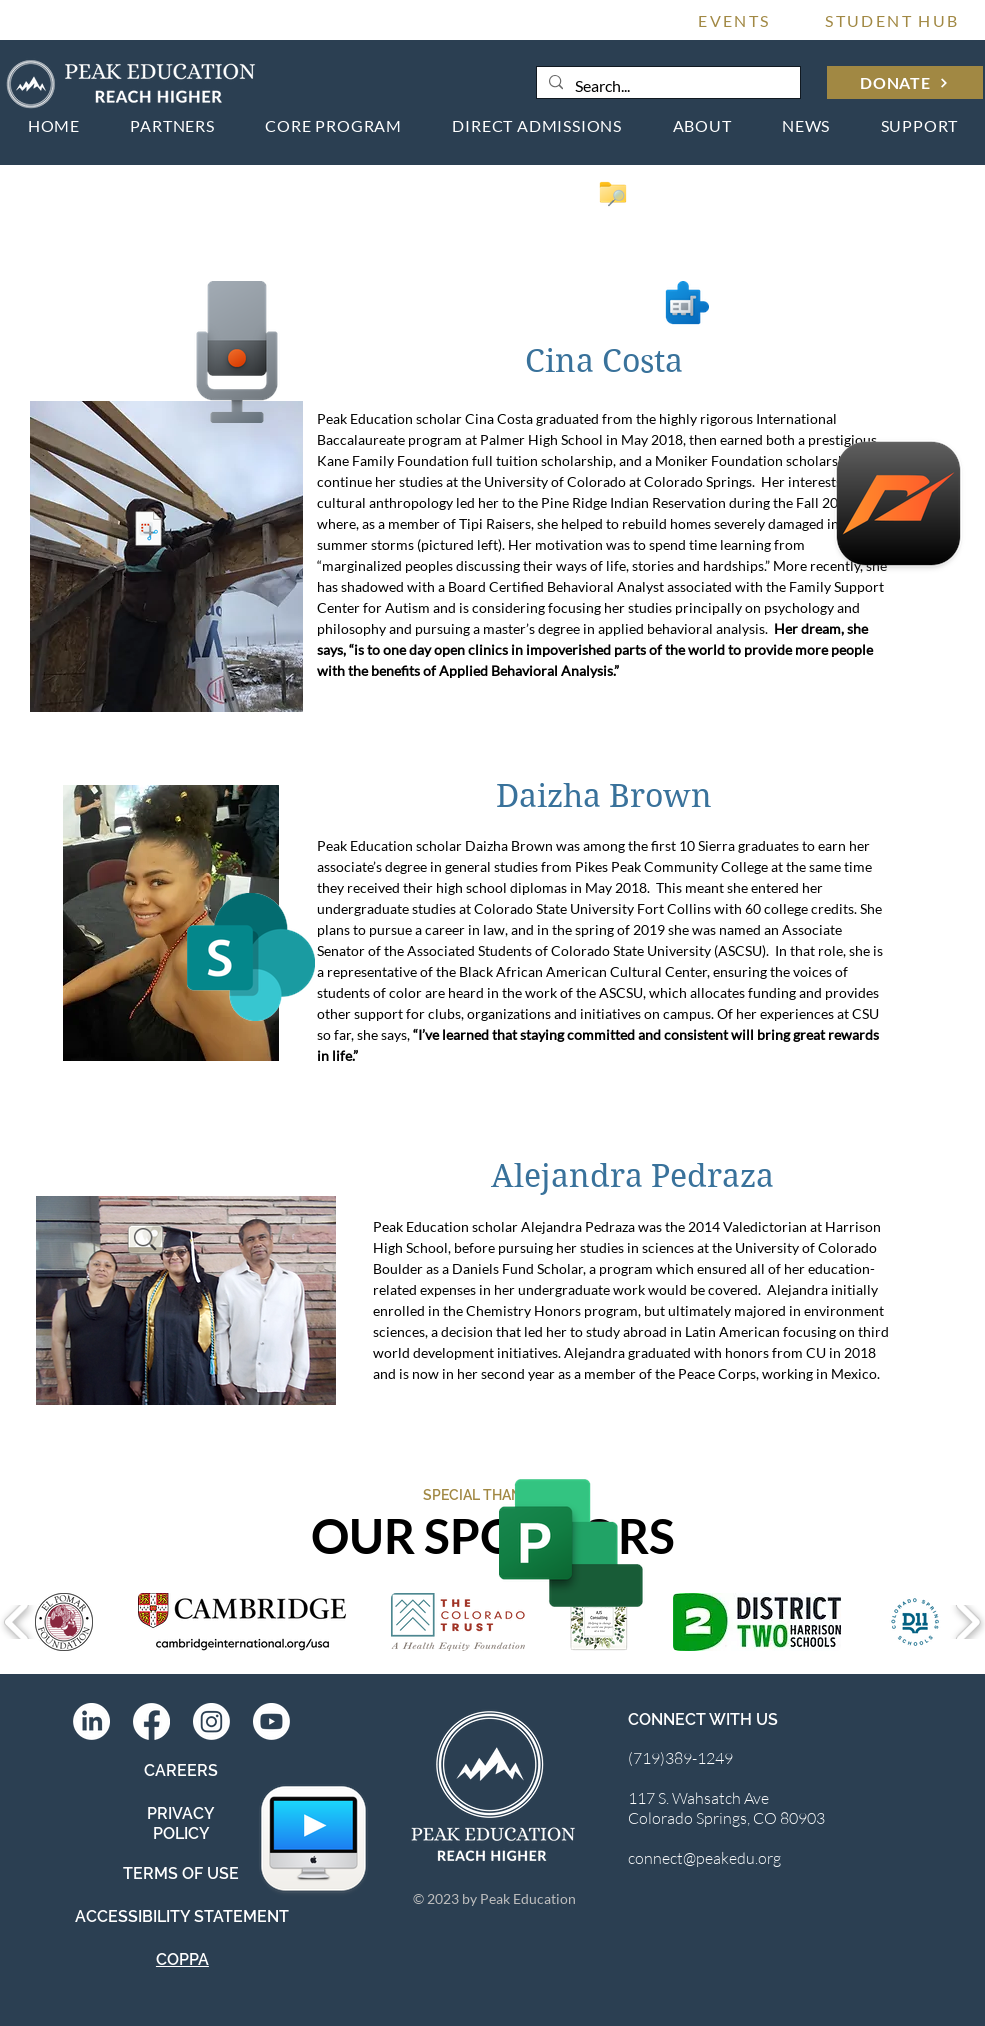 The image size is (985, 2026). Describe the element at coordinates (572, 1543) in the screenshot. I see `open Microsoft Project application` at that location.